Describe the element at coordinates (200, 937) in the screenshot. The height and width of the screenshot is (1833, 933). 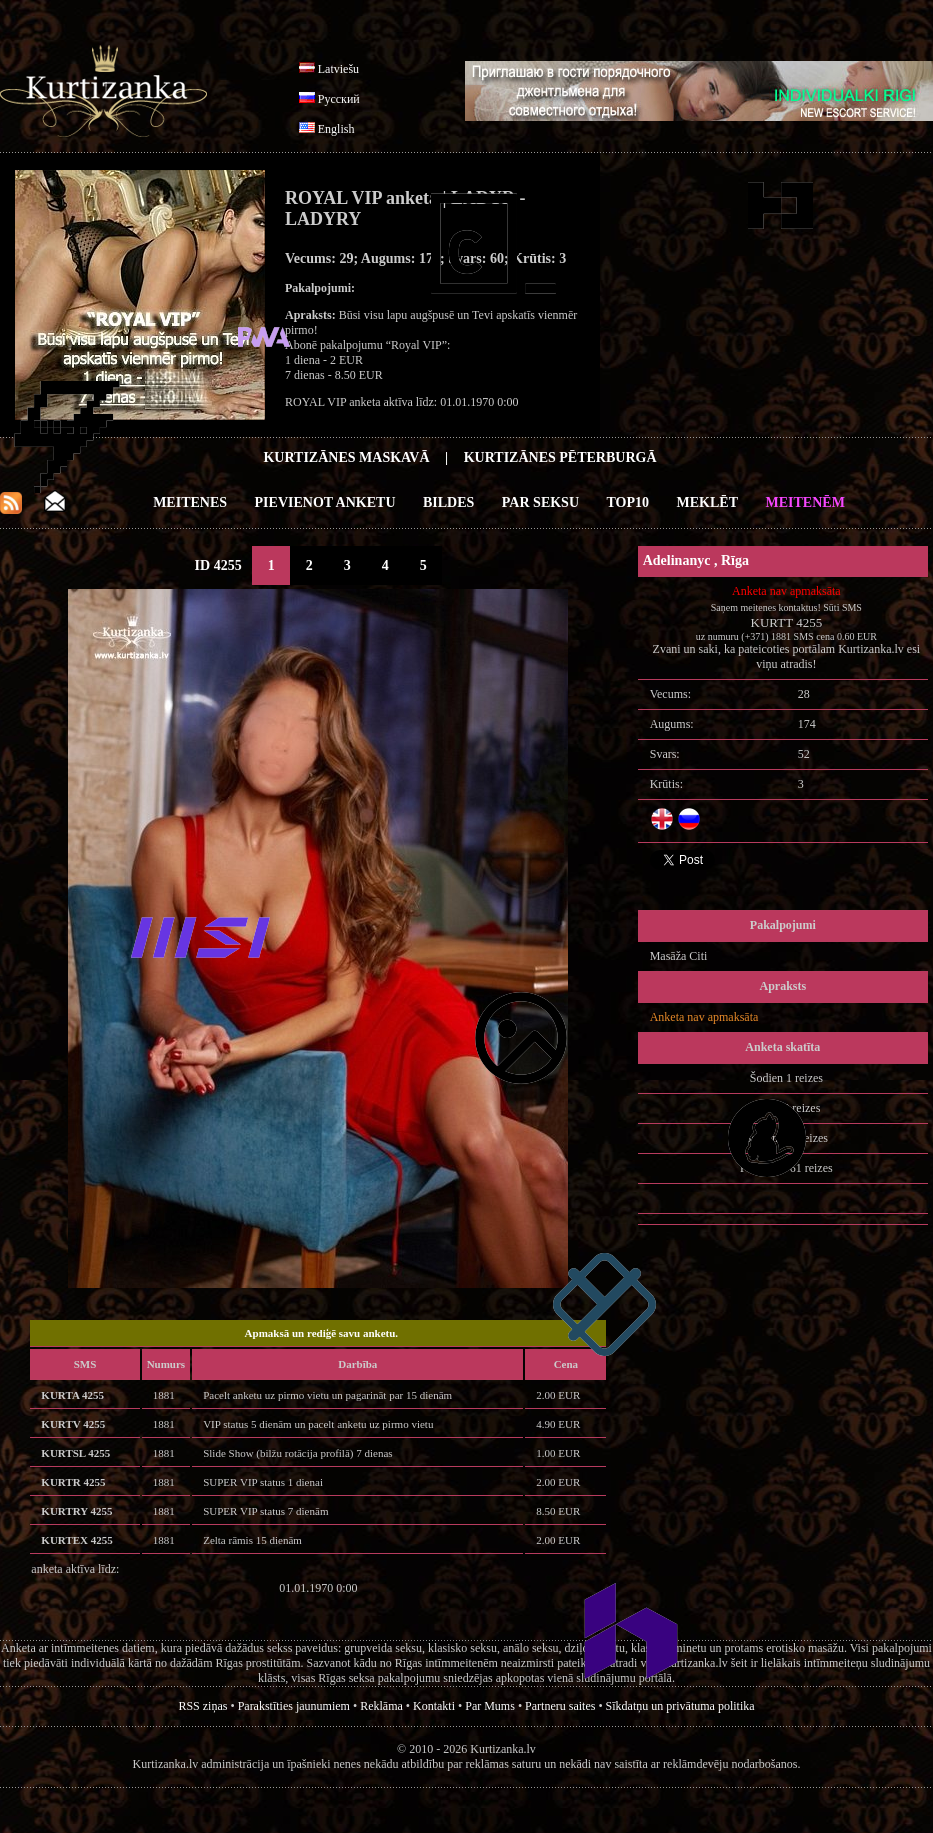
I see `MSI Business brand logo` at that location.